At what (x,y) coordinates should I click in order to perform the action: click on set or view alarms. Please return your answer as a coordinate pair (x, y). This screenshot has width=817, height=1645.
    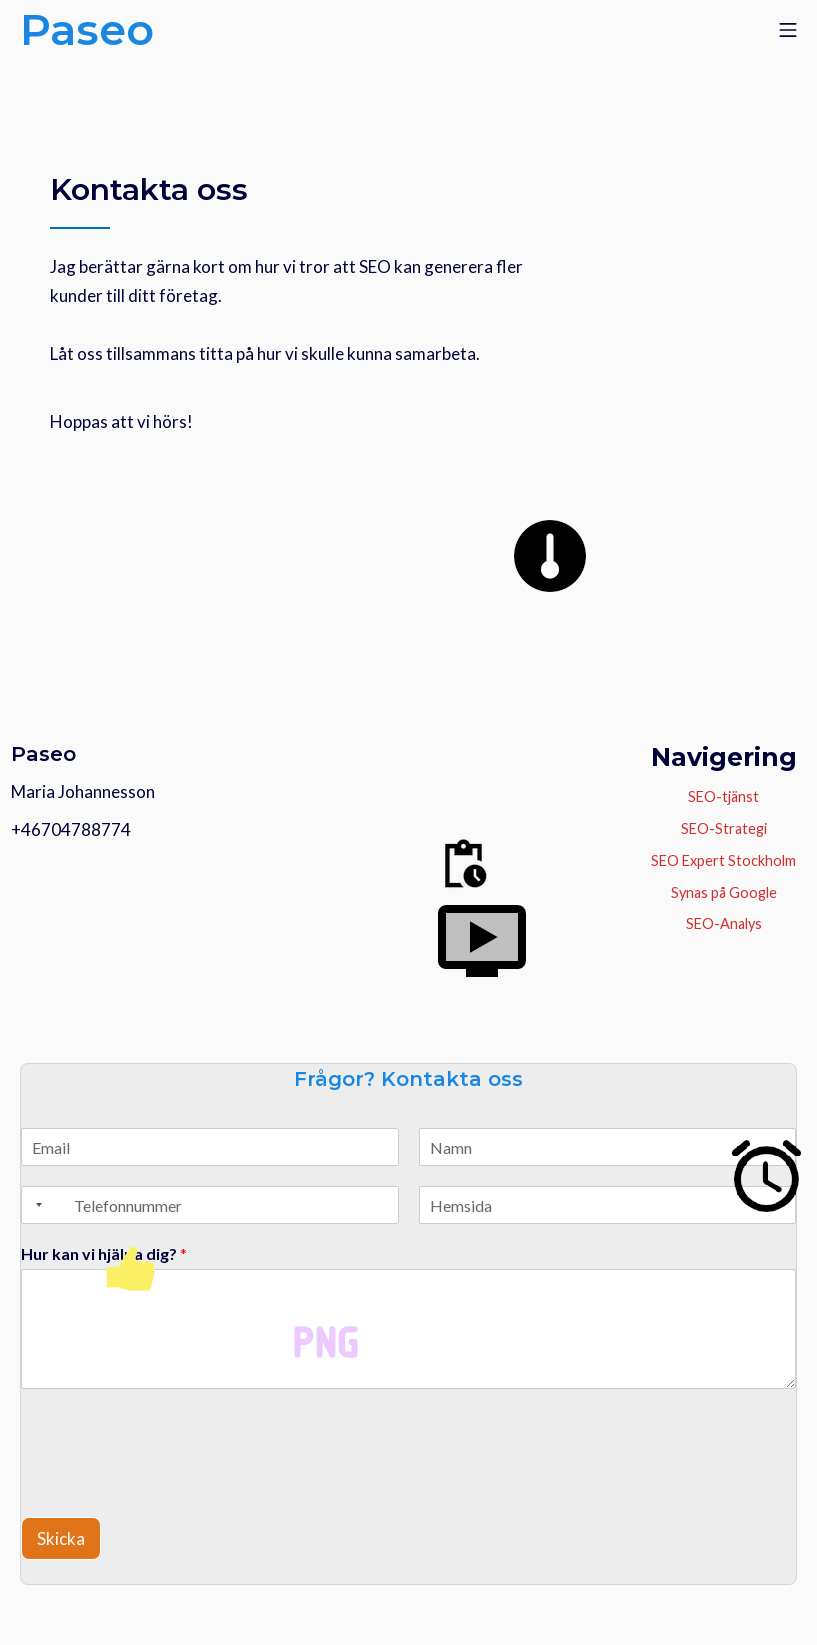
    Looking at the image, I should click on (766, 1175).